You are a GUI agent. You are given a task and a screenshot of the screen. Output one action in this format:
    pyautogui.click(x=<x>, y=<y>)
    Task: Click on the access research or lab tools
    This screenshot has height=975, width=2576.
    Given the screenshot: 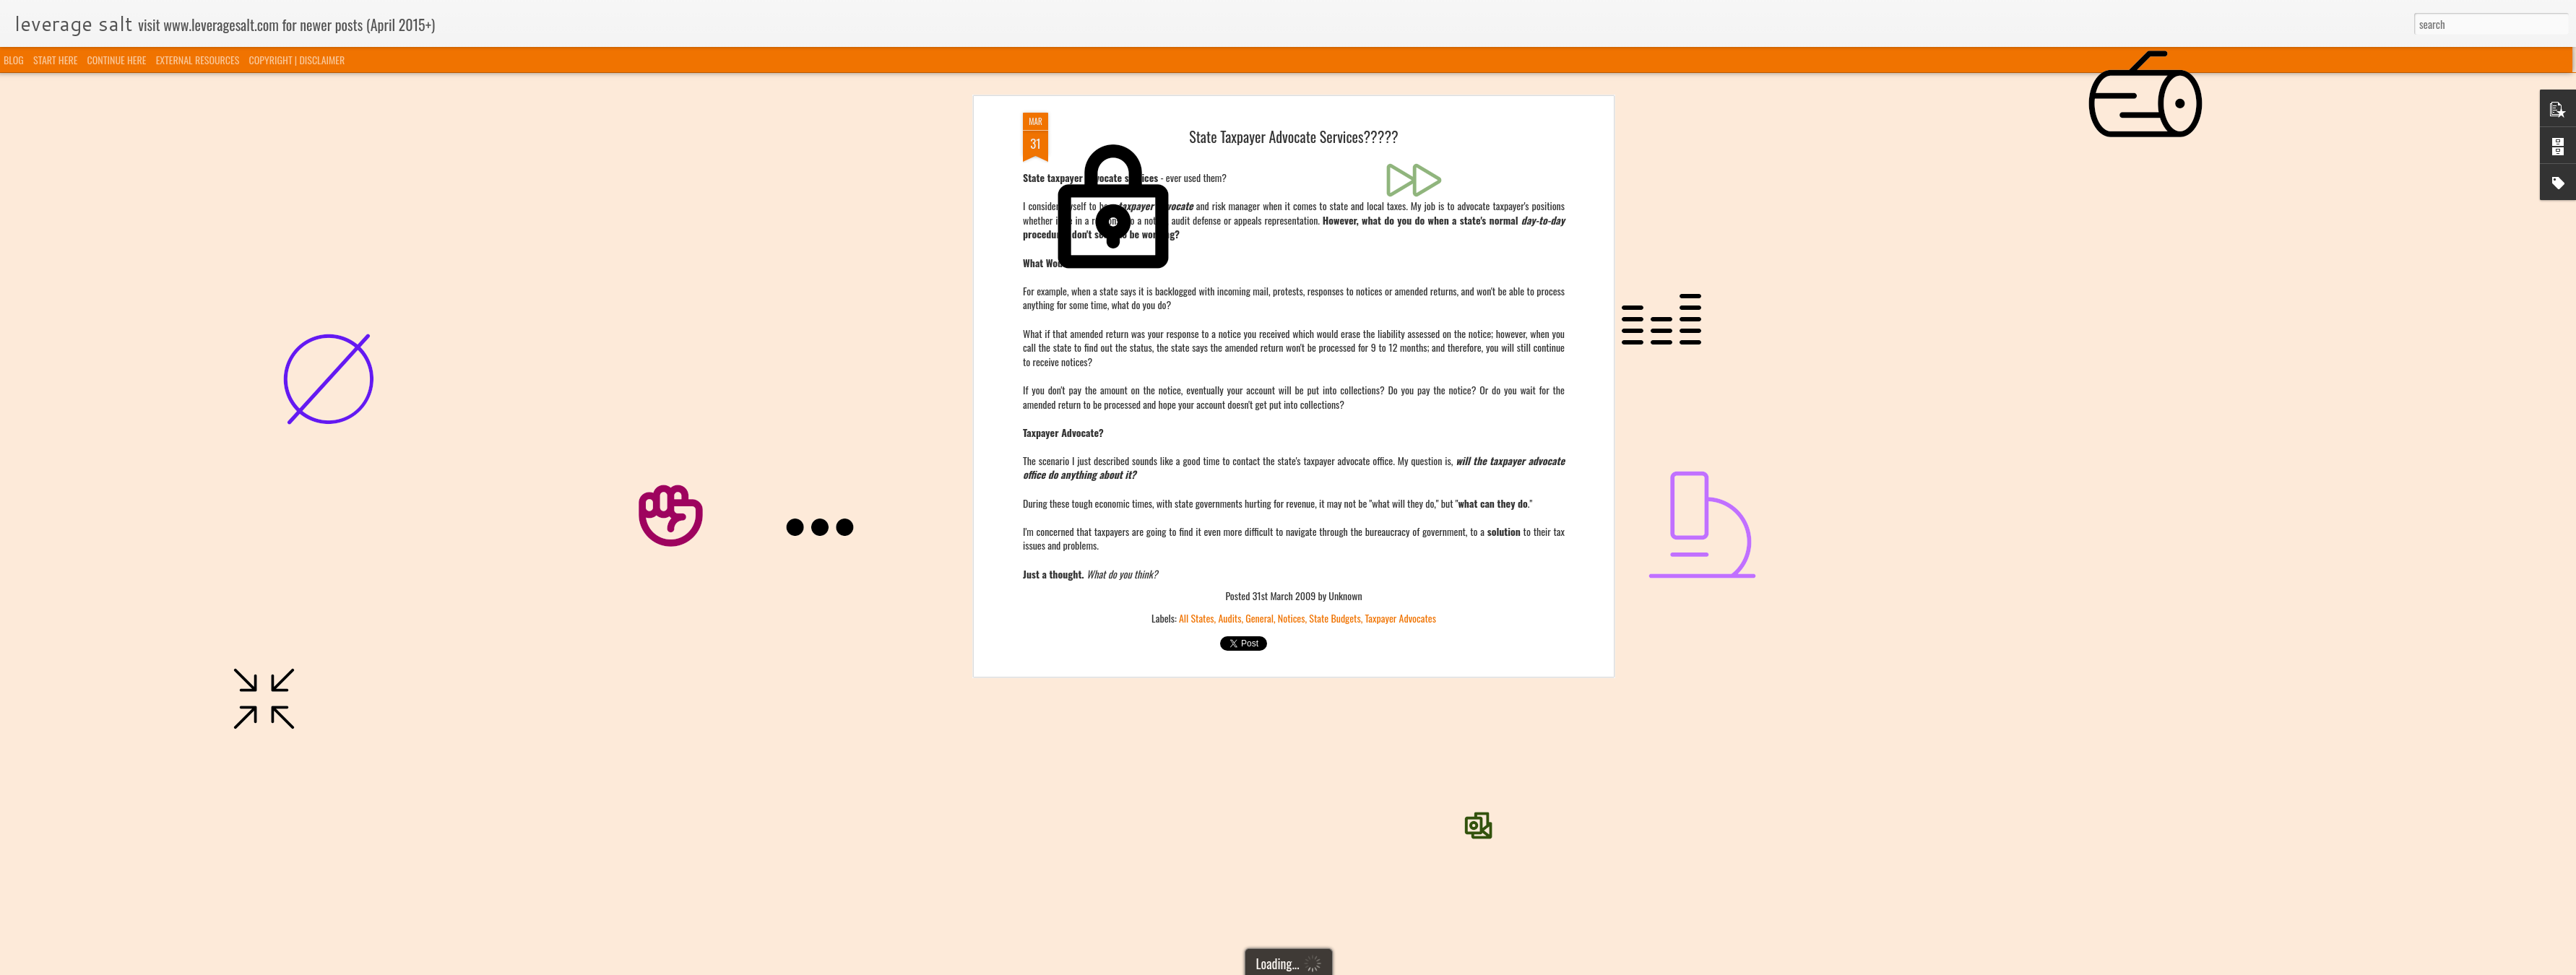 What is the action you would take?
    pyautogui.click(x=1702, y=529)
    